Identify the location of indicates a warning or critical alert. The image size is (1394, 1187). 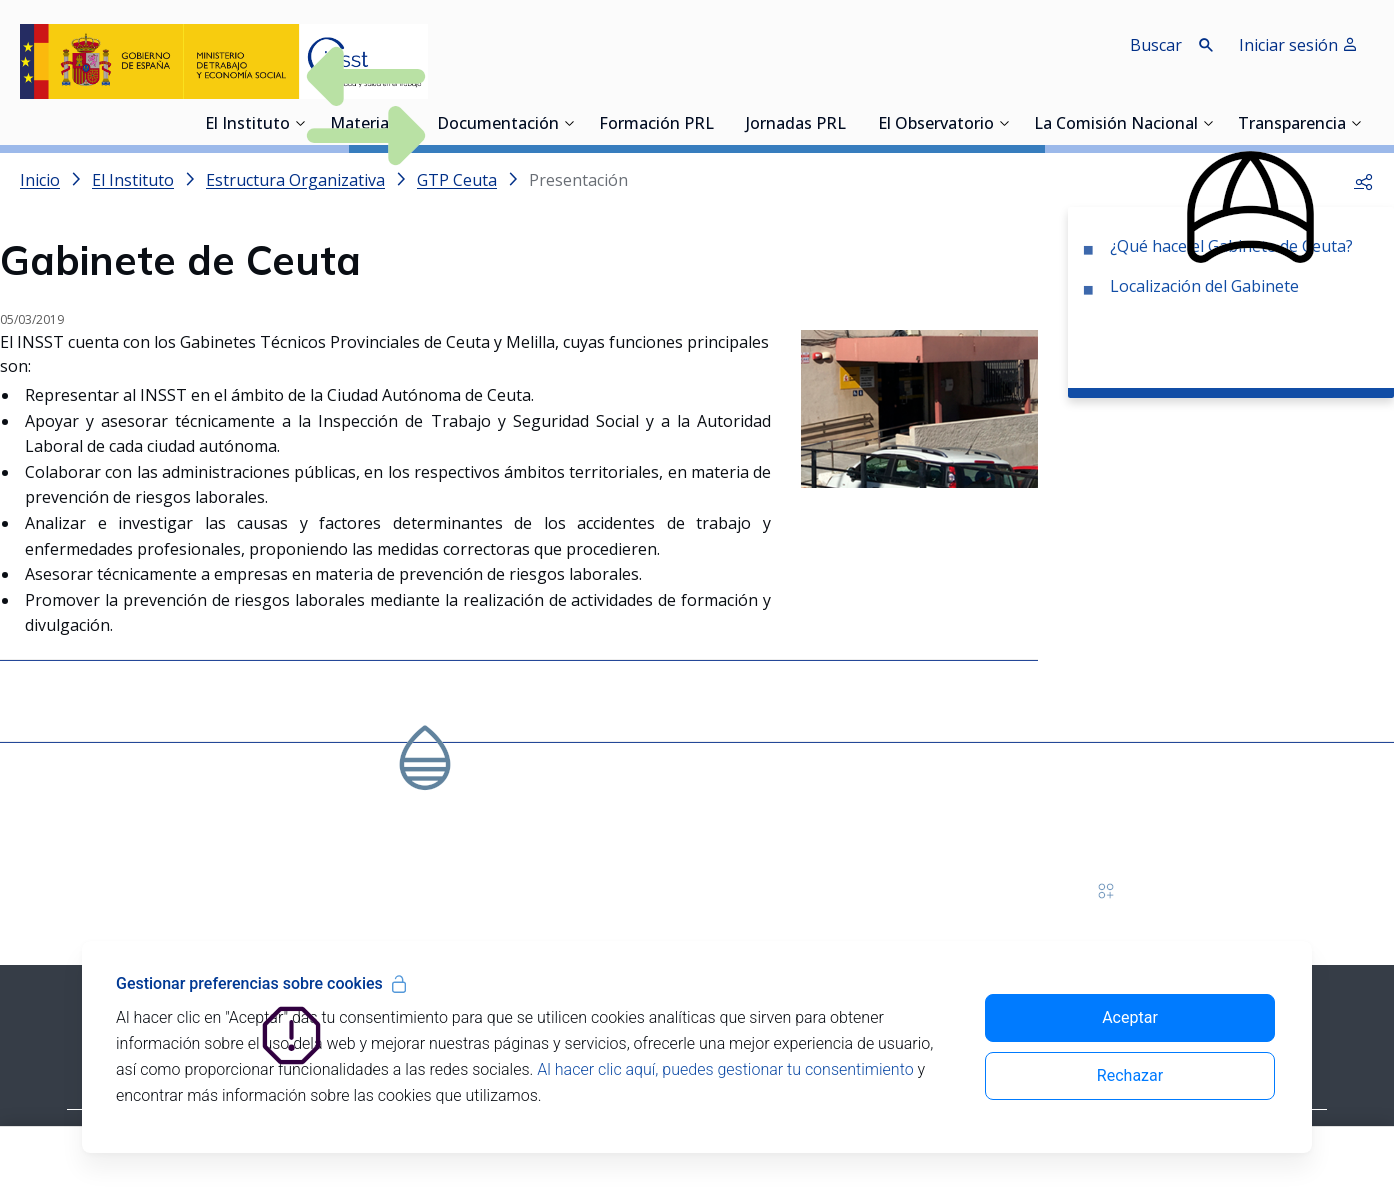
(291, 1035).